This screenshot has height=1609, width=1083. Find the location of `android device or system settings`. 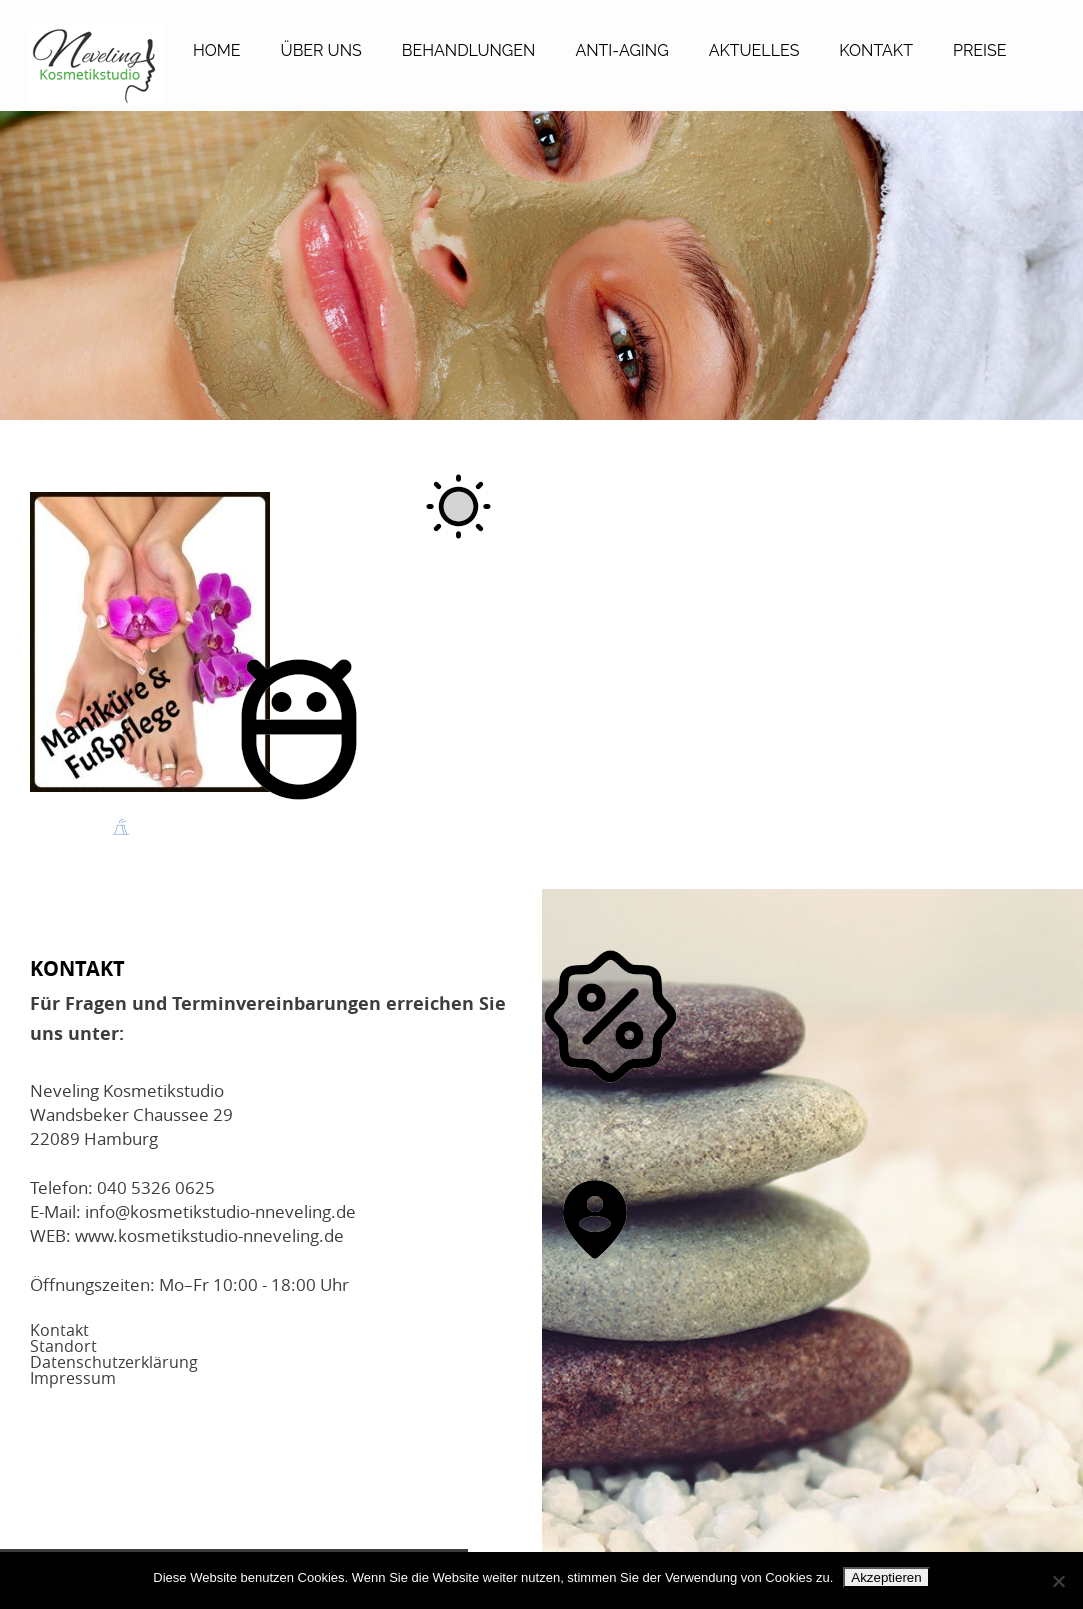

android device or system settings is located at coordinates (299, 727).